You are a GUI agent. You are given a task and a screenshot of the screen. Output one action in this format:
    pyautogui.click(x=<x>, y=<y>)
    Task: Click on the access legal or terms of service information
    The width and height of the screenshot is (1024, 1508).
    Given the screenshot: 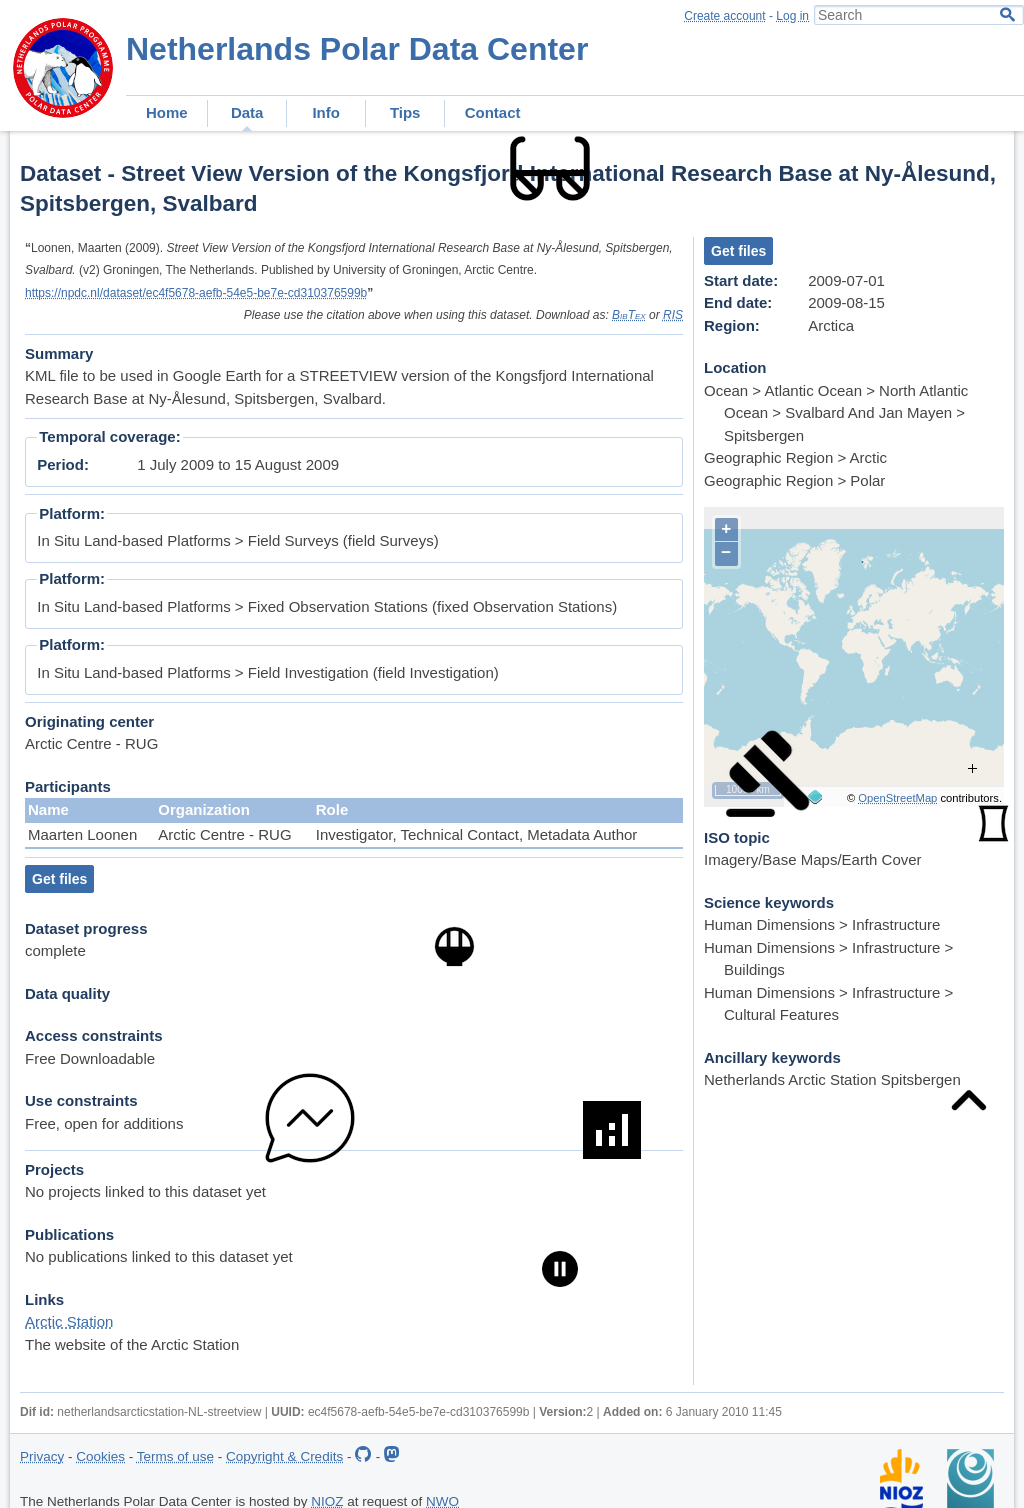 What is the action you would take?
    pyautogui.click(x=771, y=772)
    